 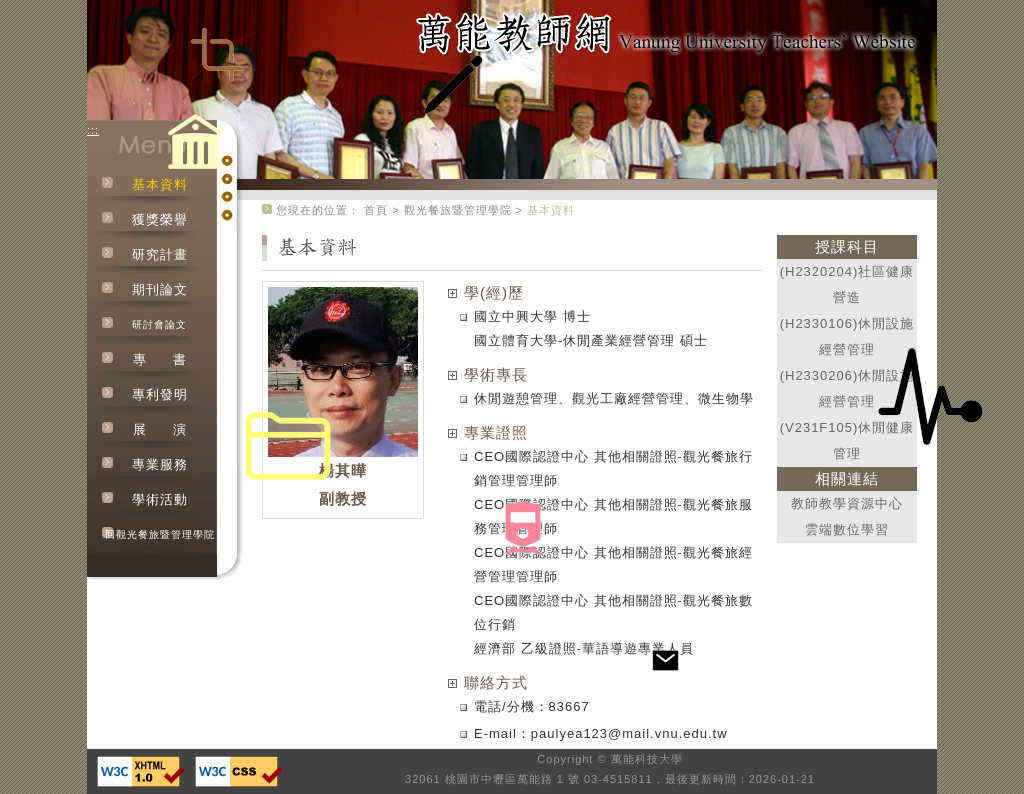 What do you see at coordinates (523, 528) in the screenshot?
I see `view train schedules or rail services` at bounding box center [523, 528].